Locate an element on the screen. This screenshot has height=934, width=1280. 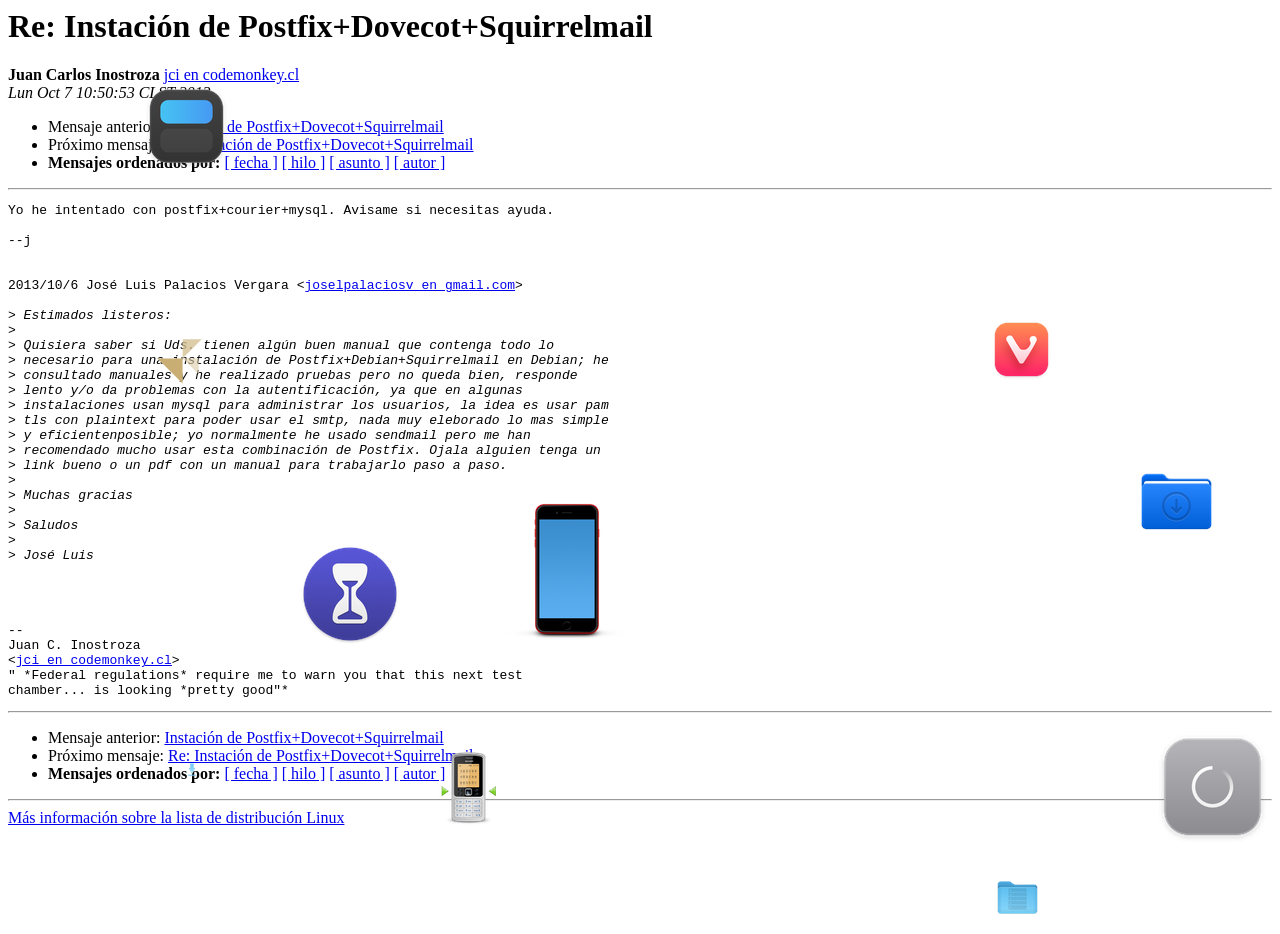
view screen time usage and statistics is located at coordinates (350, 594).